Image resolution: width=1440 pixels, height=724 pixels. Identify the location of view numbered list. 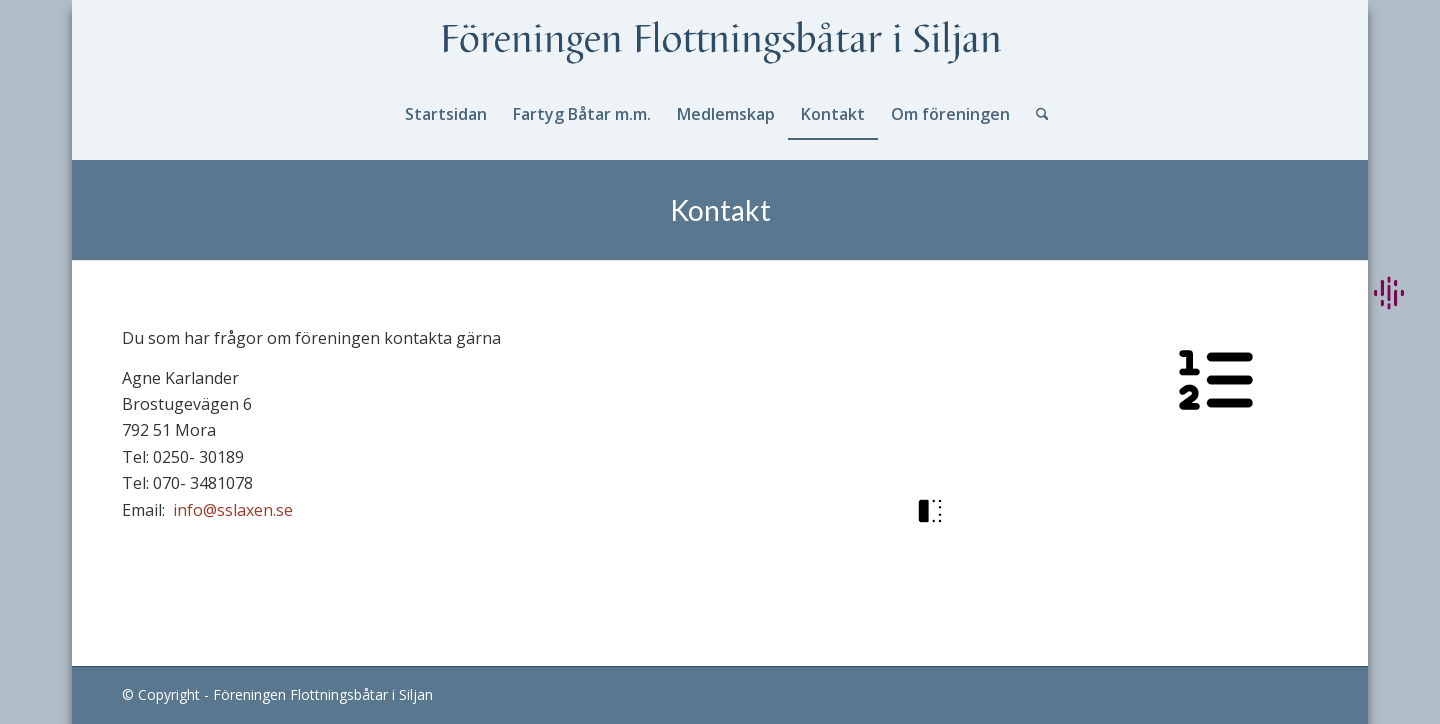
(1216, 380).